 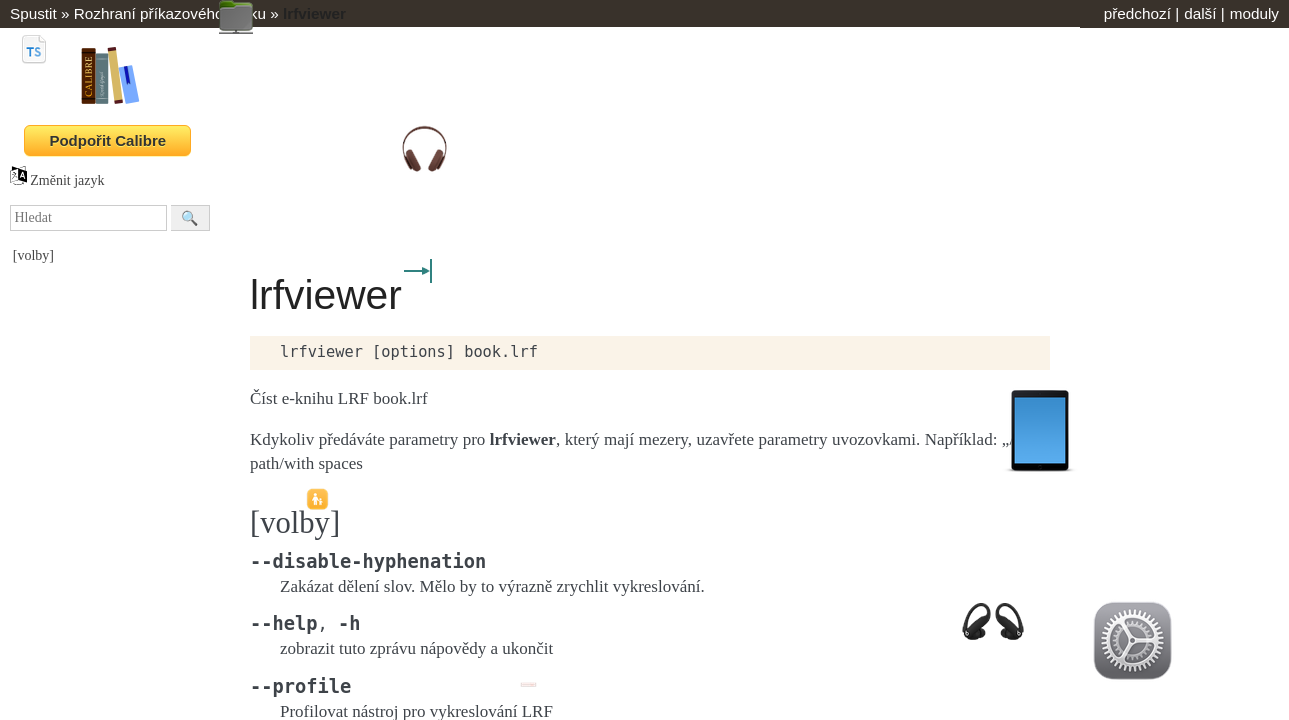 What do you see at coordinates (317, 499) in the screenshot?
I see `access parental controls settings` at bounding box center [317, 499].